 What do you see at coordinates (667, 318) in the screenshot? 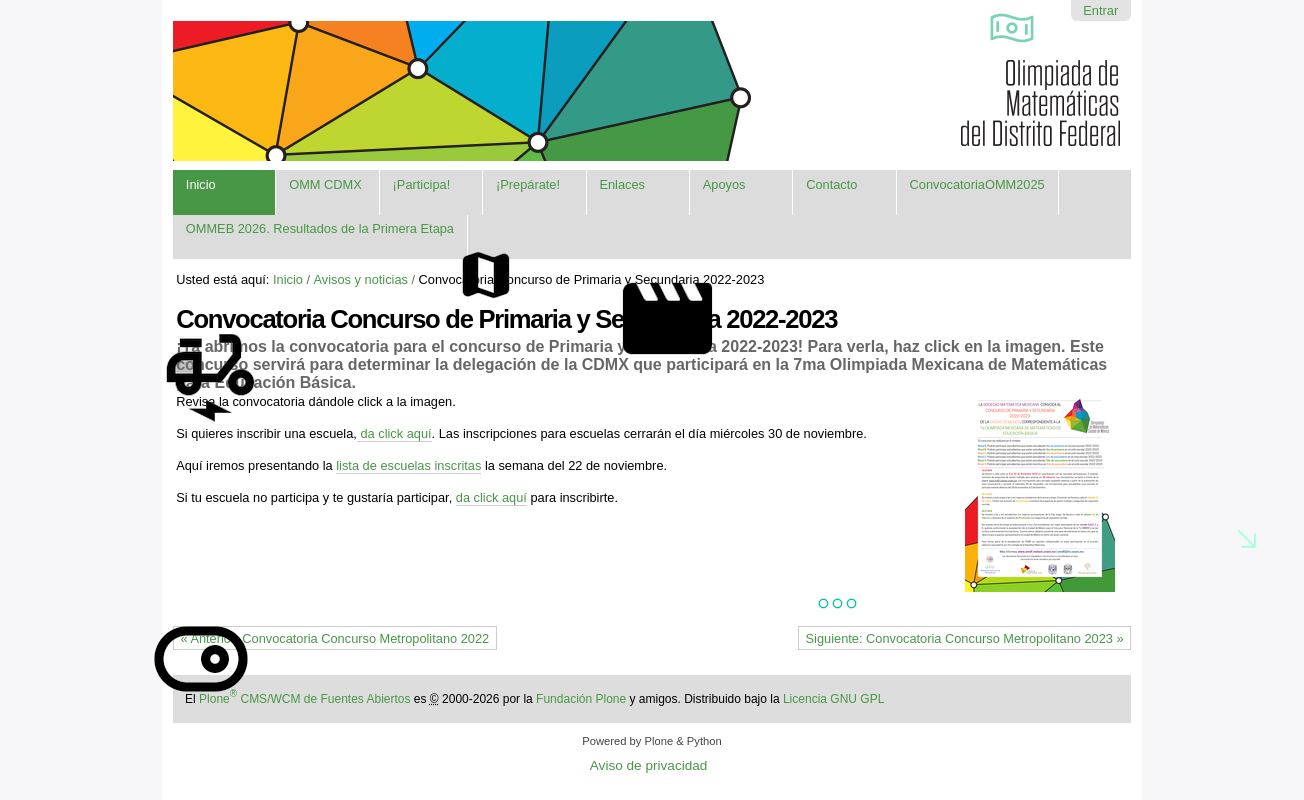
I see `create a new video or movie project` at bounding box center [667, 318].